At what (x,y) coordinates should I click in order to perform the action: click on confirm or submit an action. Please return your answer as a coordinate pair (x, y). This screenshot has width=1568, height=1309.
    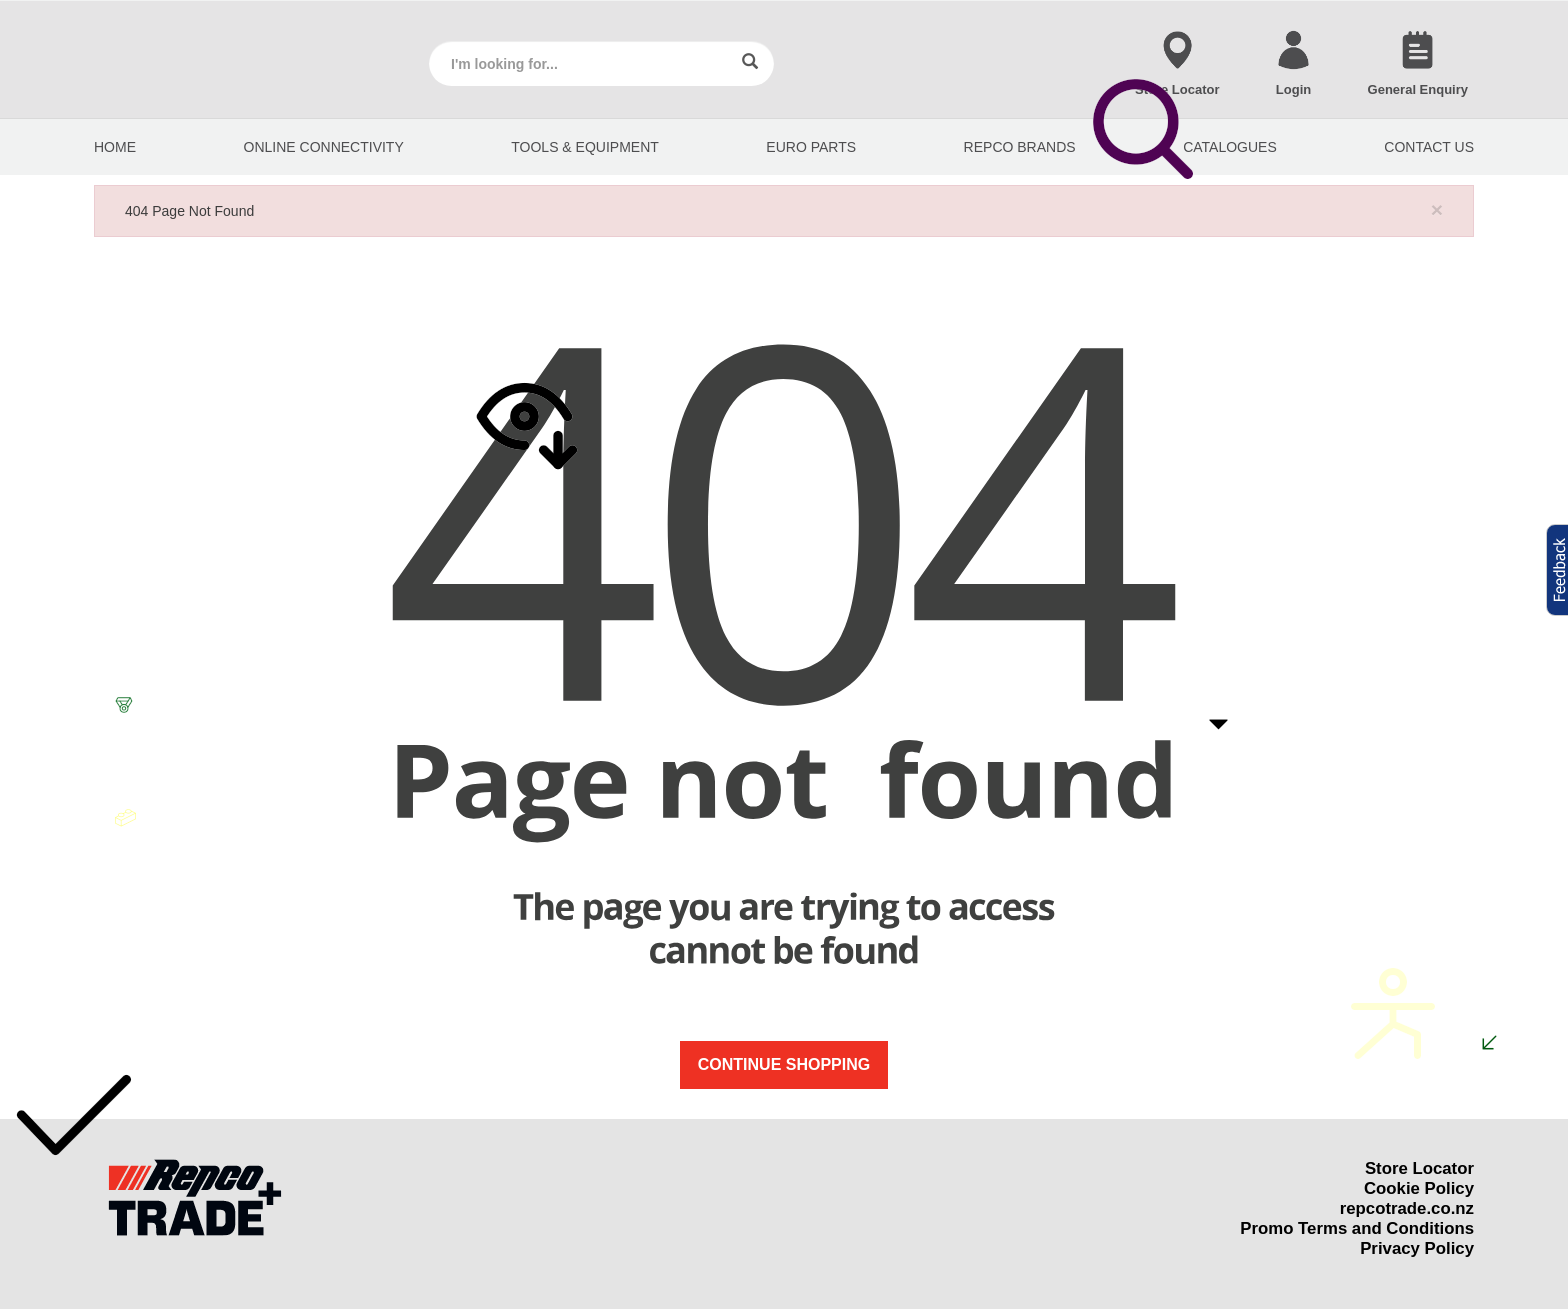
    Looking at the image, I should click on (74, 1115).